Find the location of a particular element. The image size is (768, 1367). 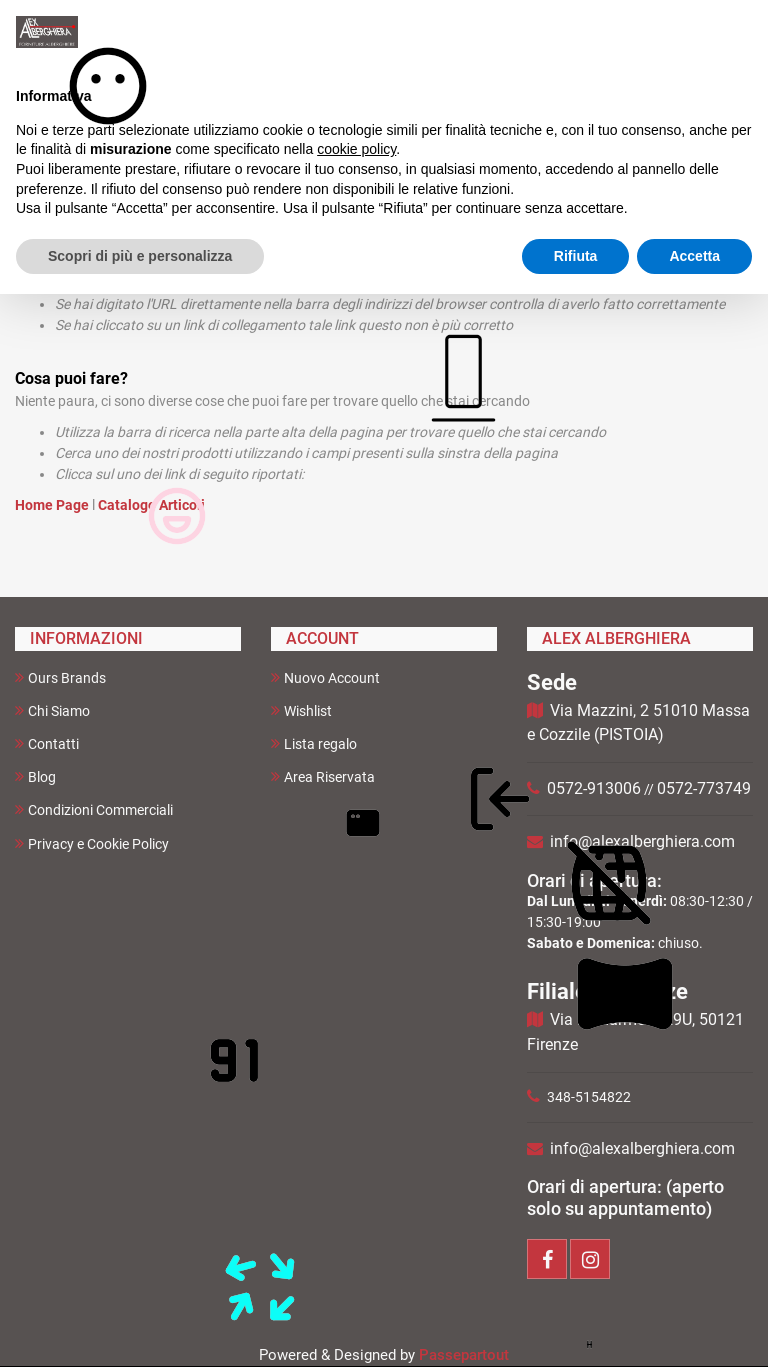

shuffle or randomize content is located at coordinates (260, 1286).